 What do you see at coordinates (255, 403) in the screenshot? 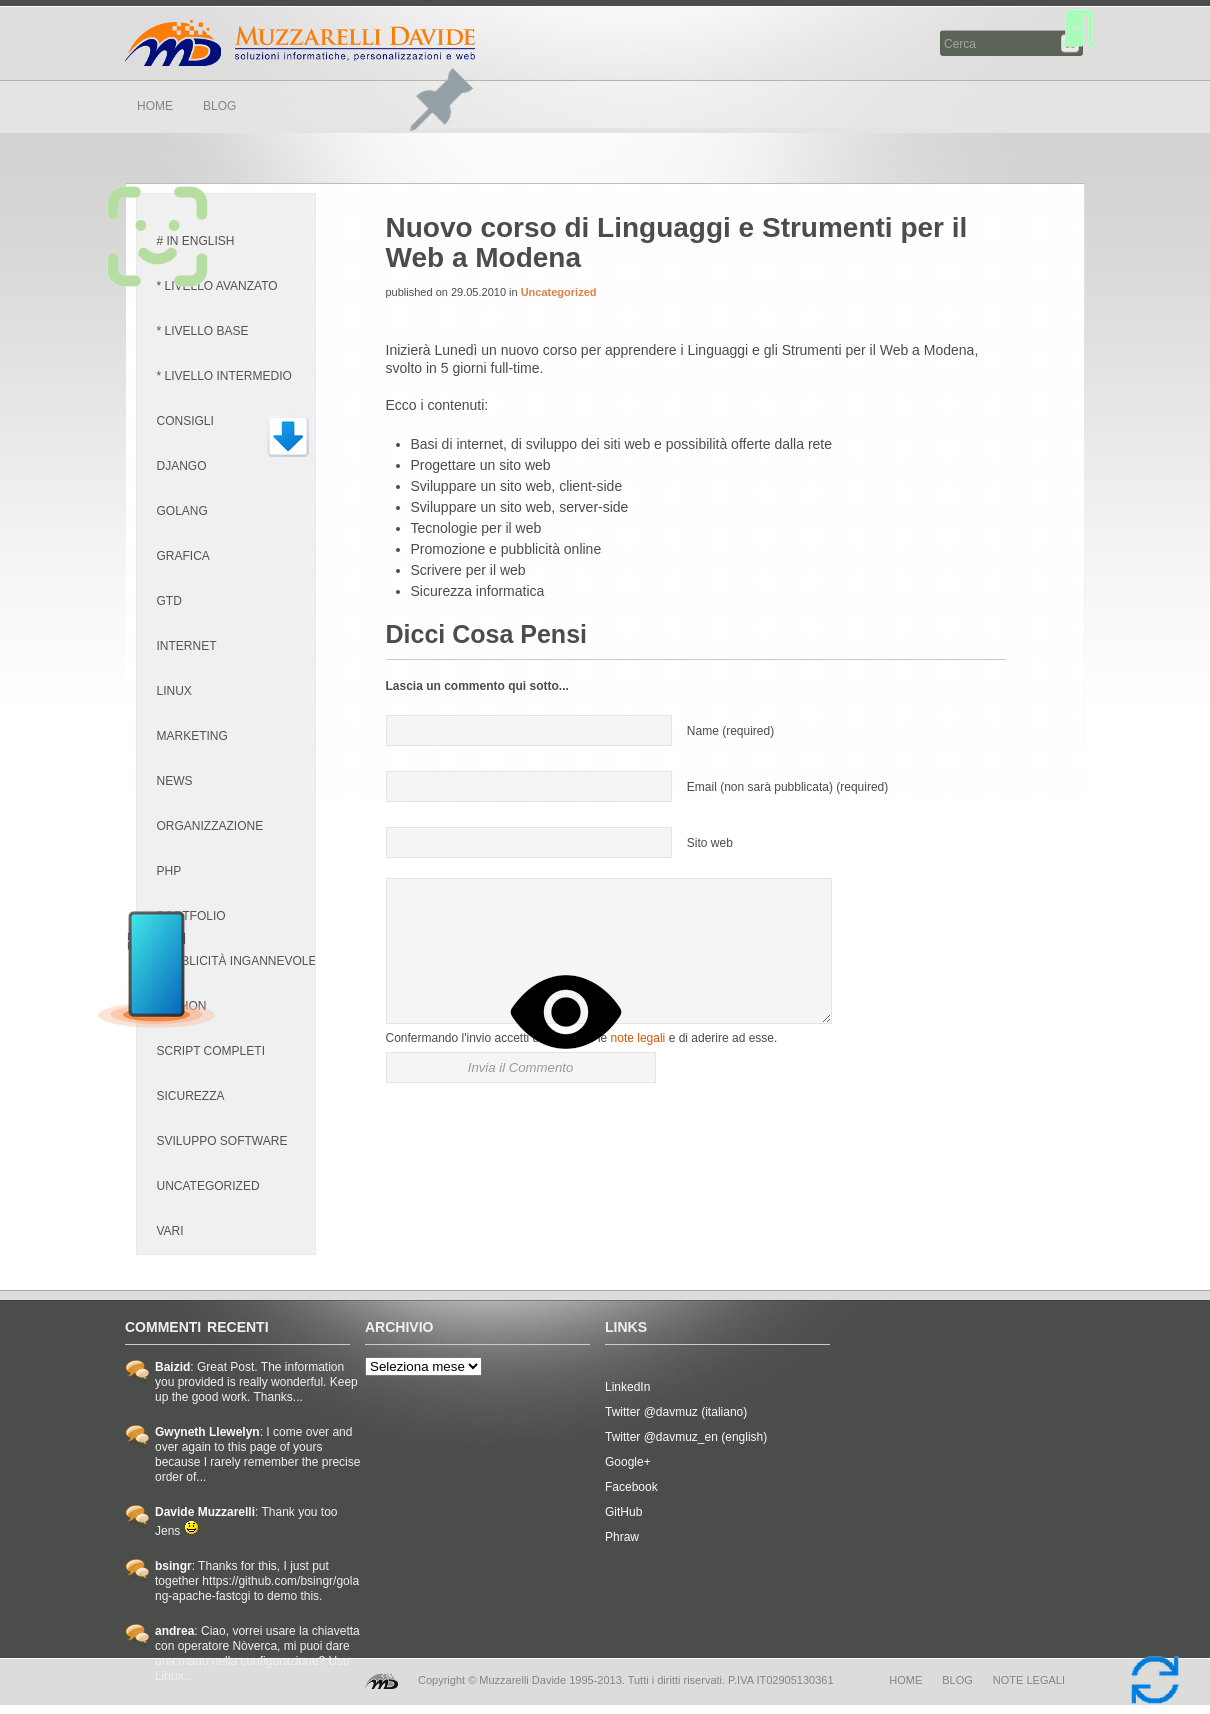
I see `download in progress indicator` at bounding box center [255, 403].